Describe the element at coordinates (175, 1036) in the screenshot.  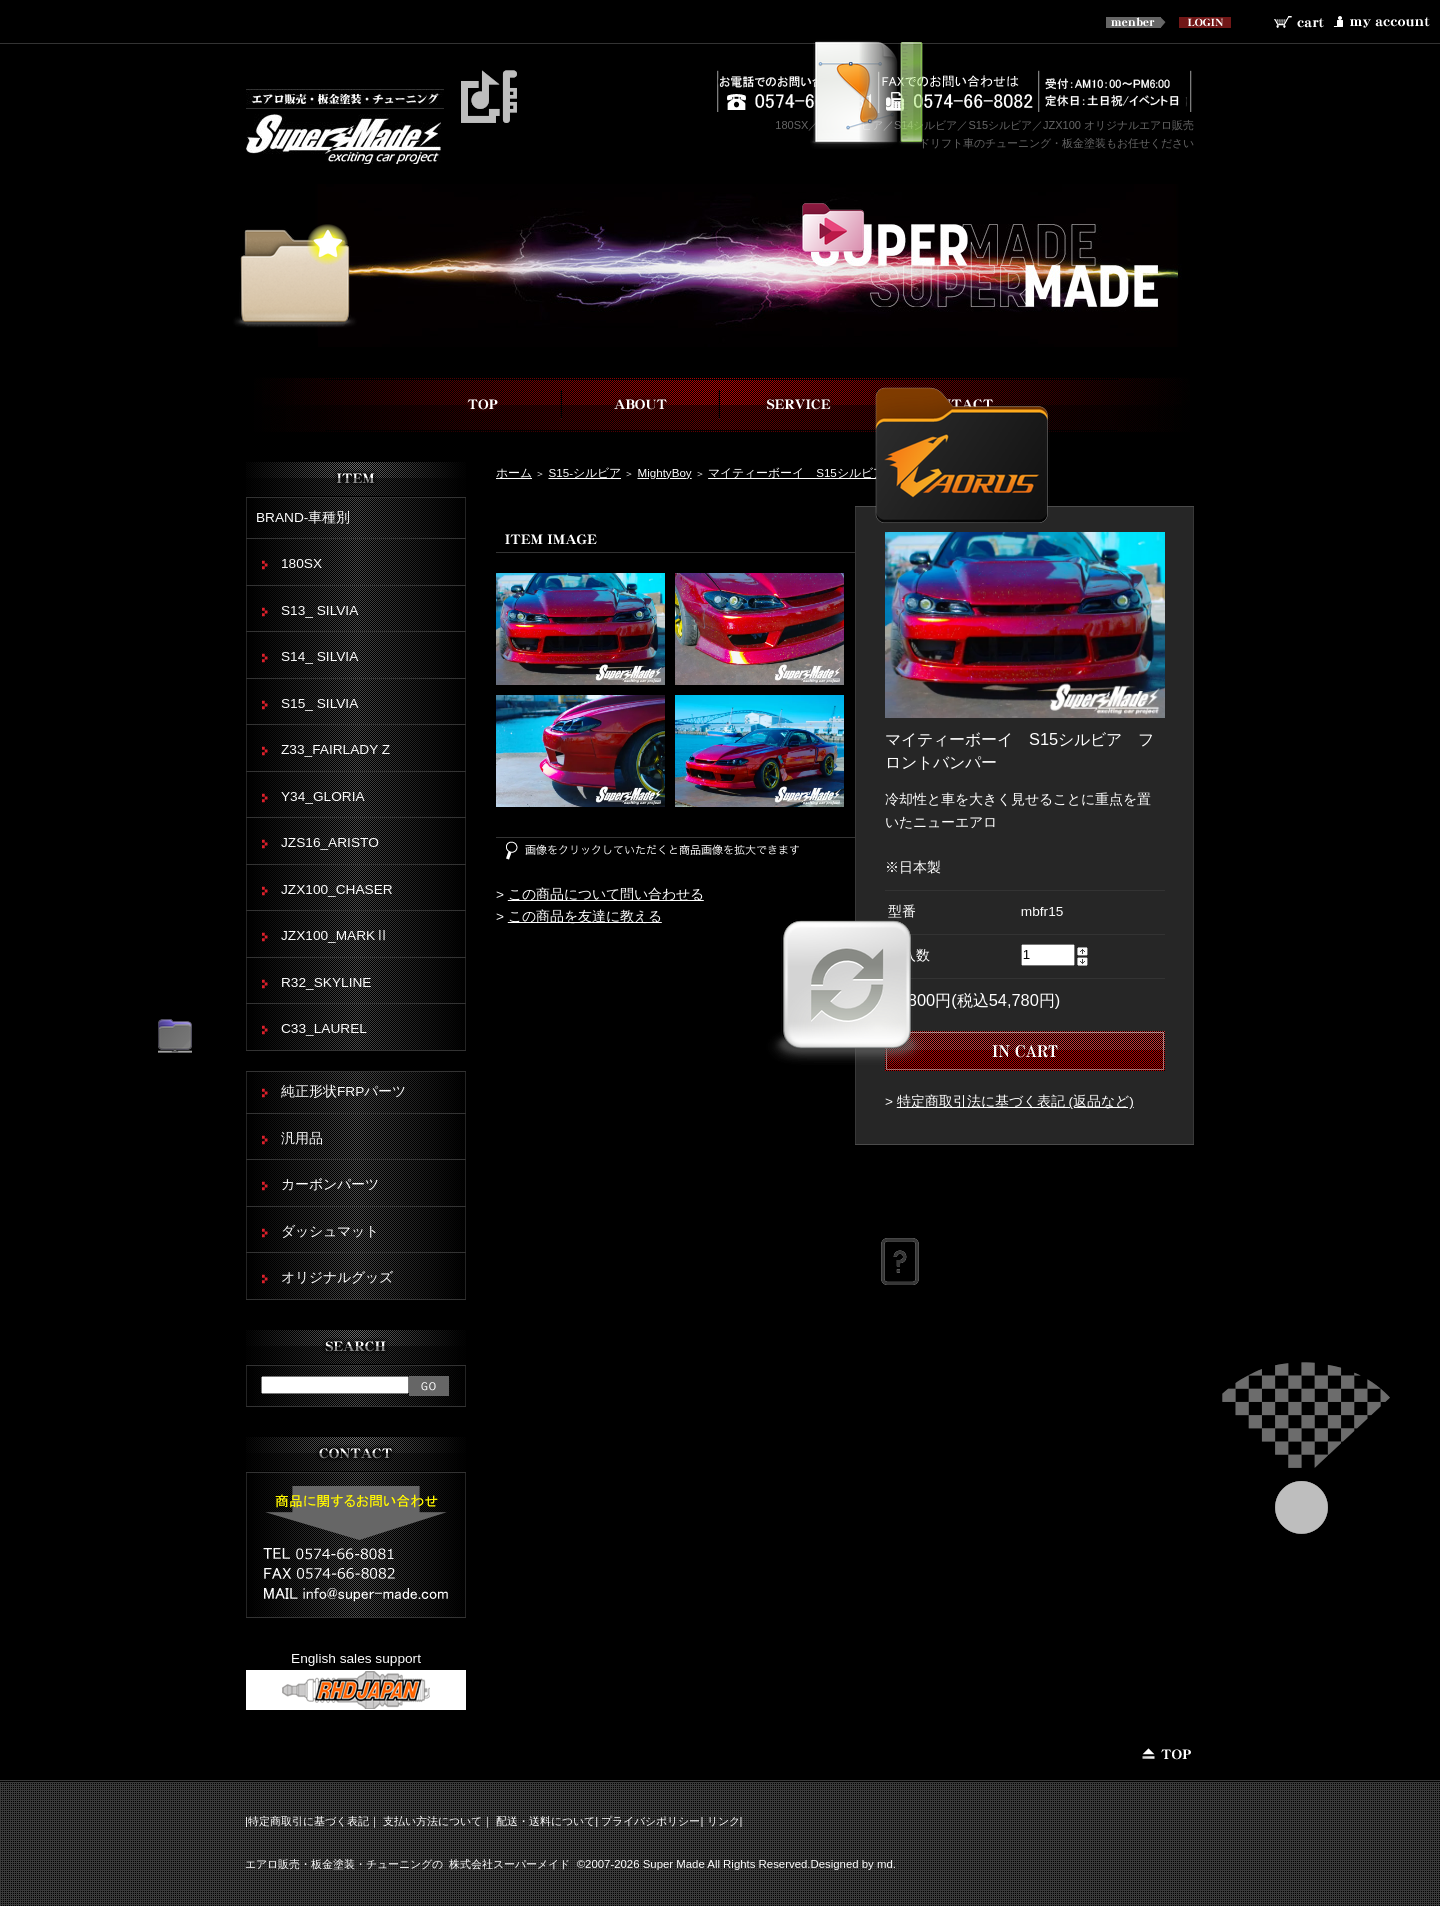
I see `access a remote or network folder` at that location.